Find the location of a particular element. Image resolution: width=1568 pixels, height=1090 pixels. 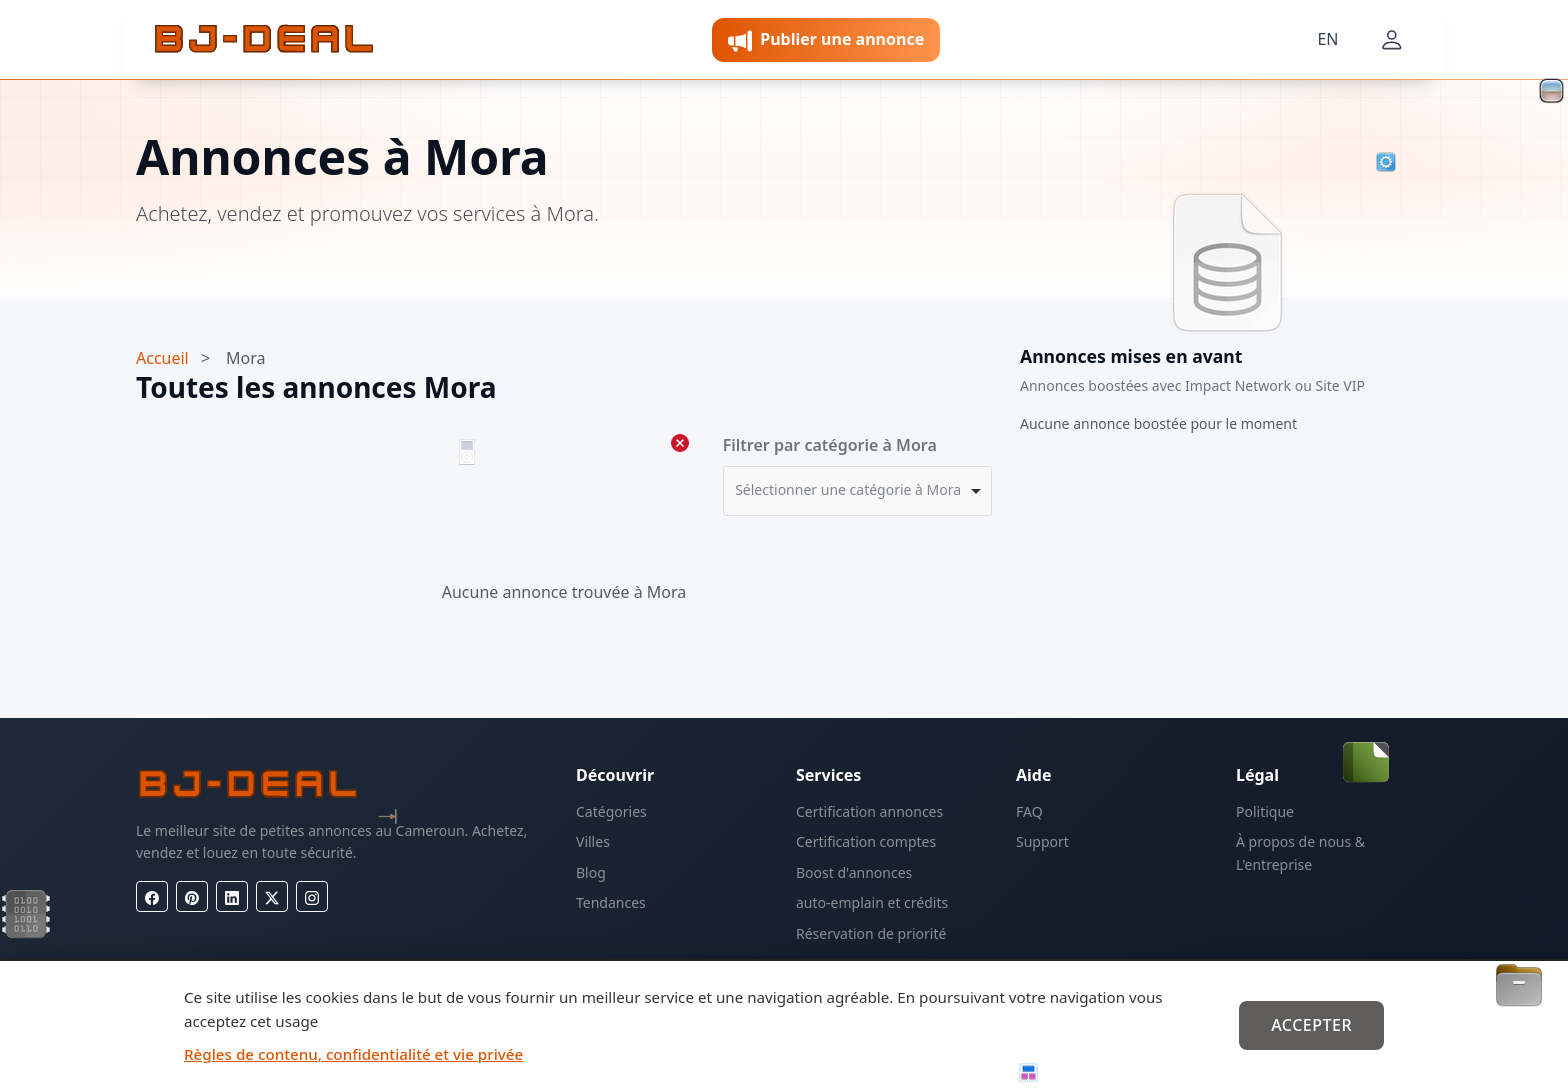

go to the last item or page is located at coordinates (387, 816).